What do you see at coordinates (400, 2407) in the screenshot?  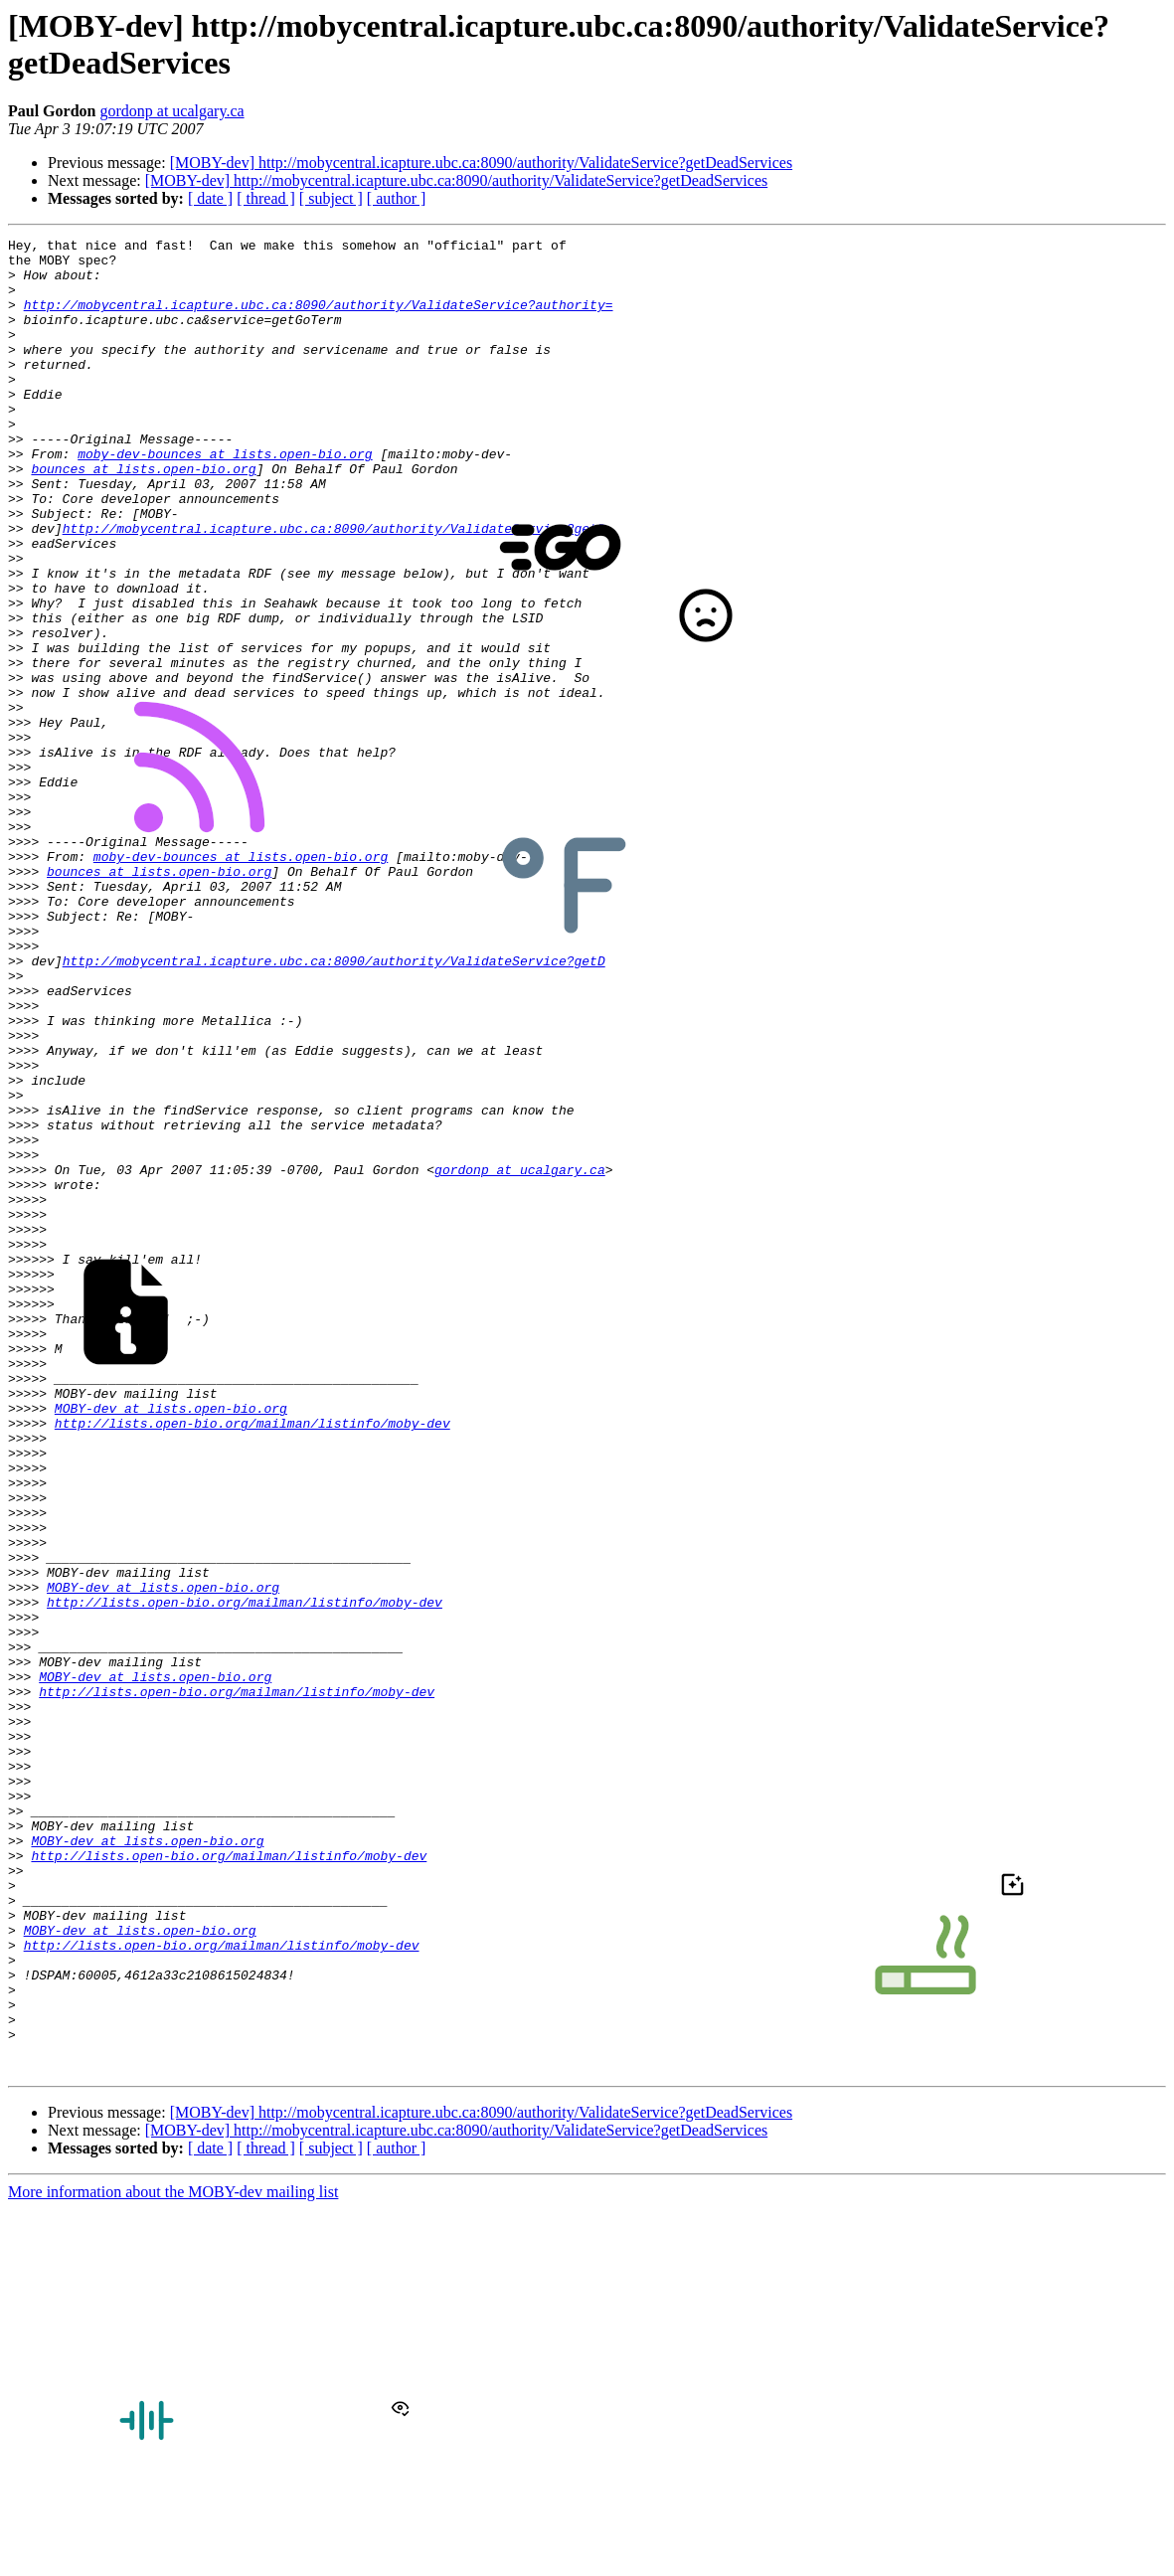 I see `mark item as viewed or read` at bounding box center [400, 2407].